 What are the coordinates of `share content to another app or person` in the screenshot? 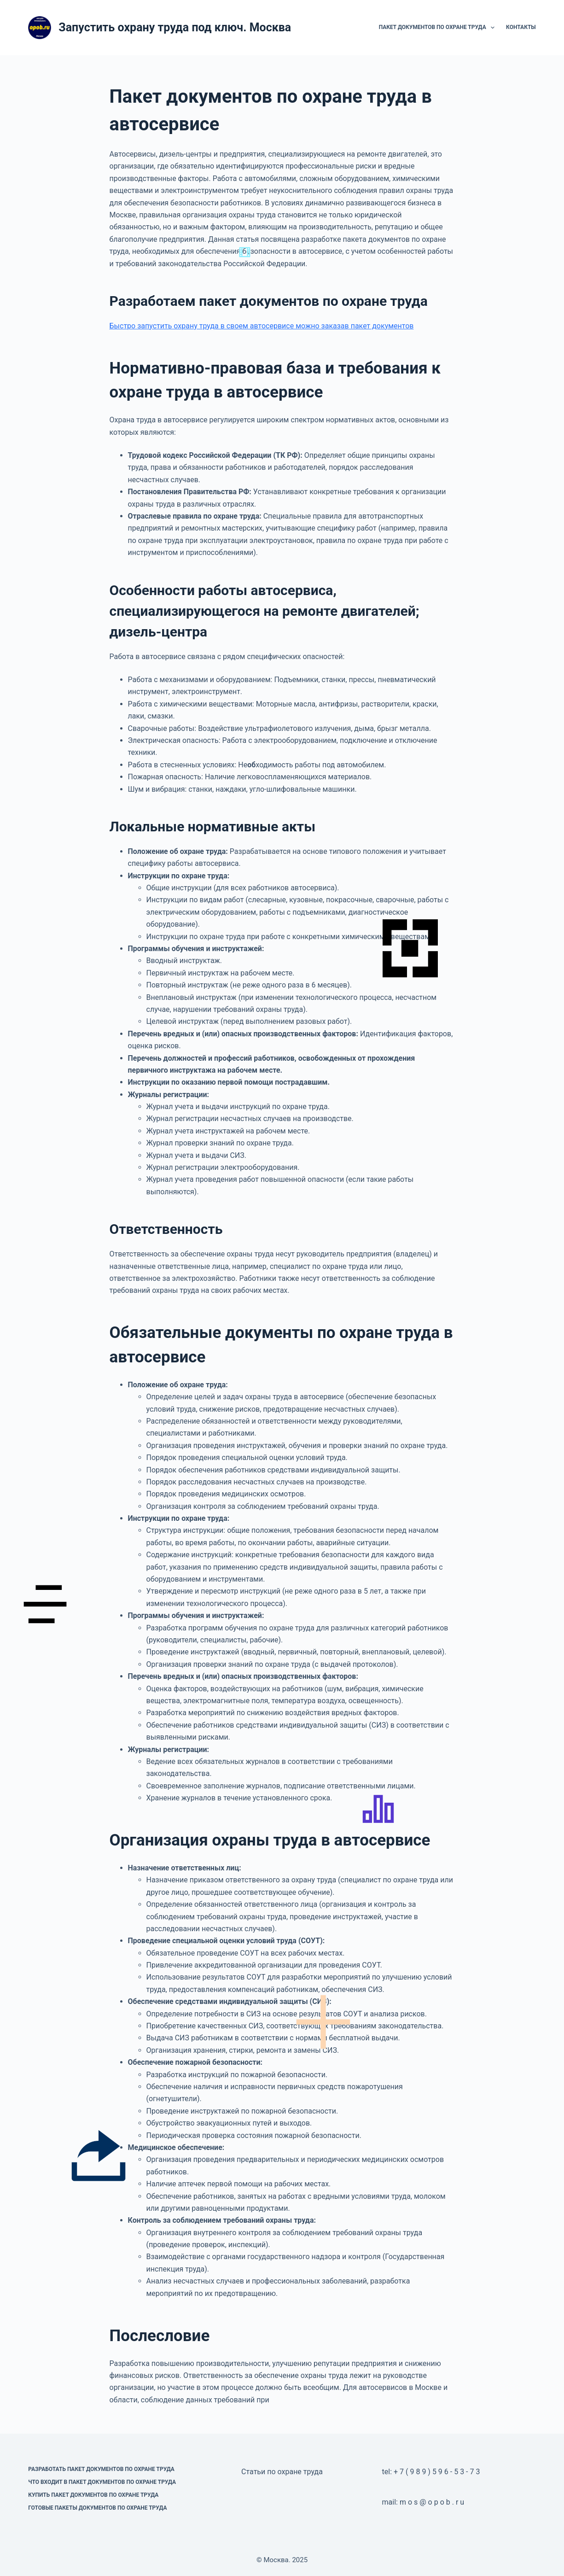 It's located at (99, 2157).